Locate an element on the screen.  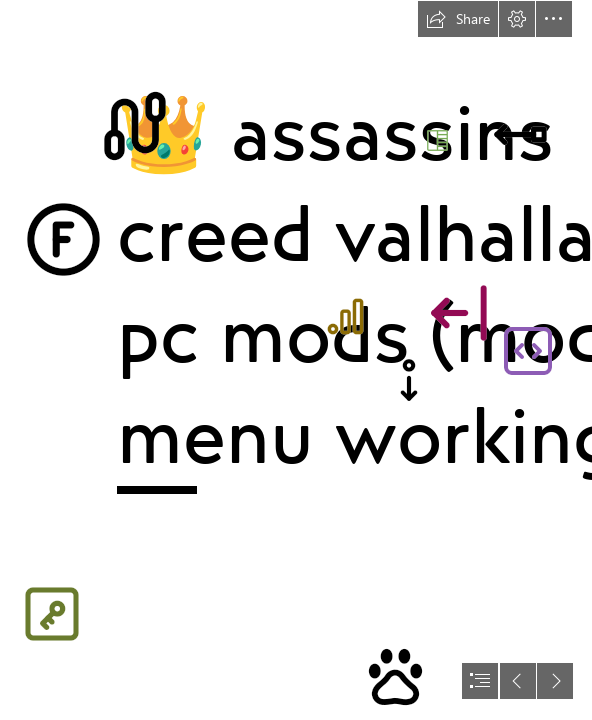
open baidu search engine is located at coordinates (395, 678).